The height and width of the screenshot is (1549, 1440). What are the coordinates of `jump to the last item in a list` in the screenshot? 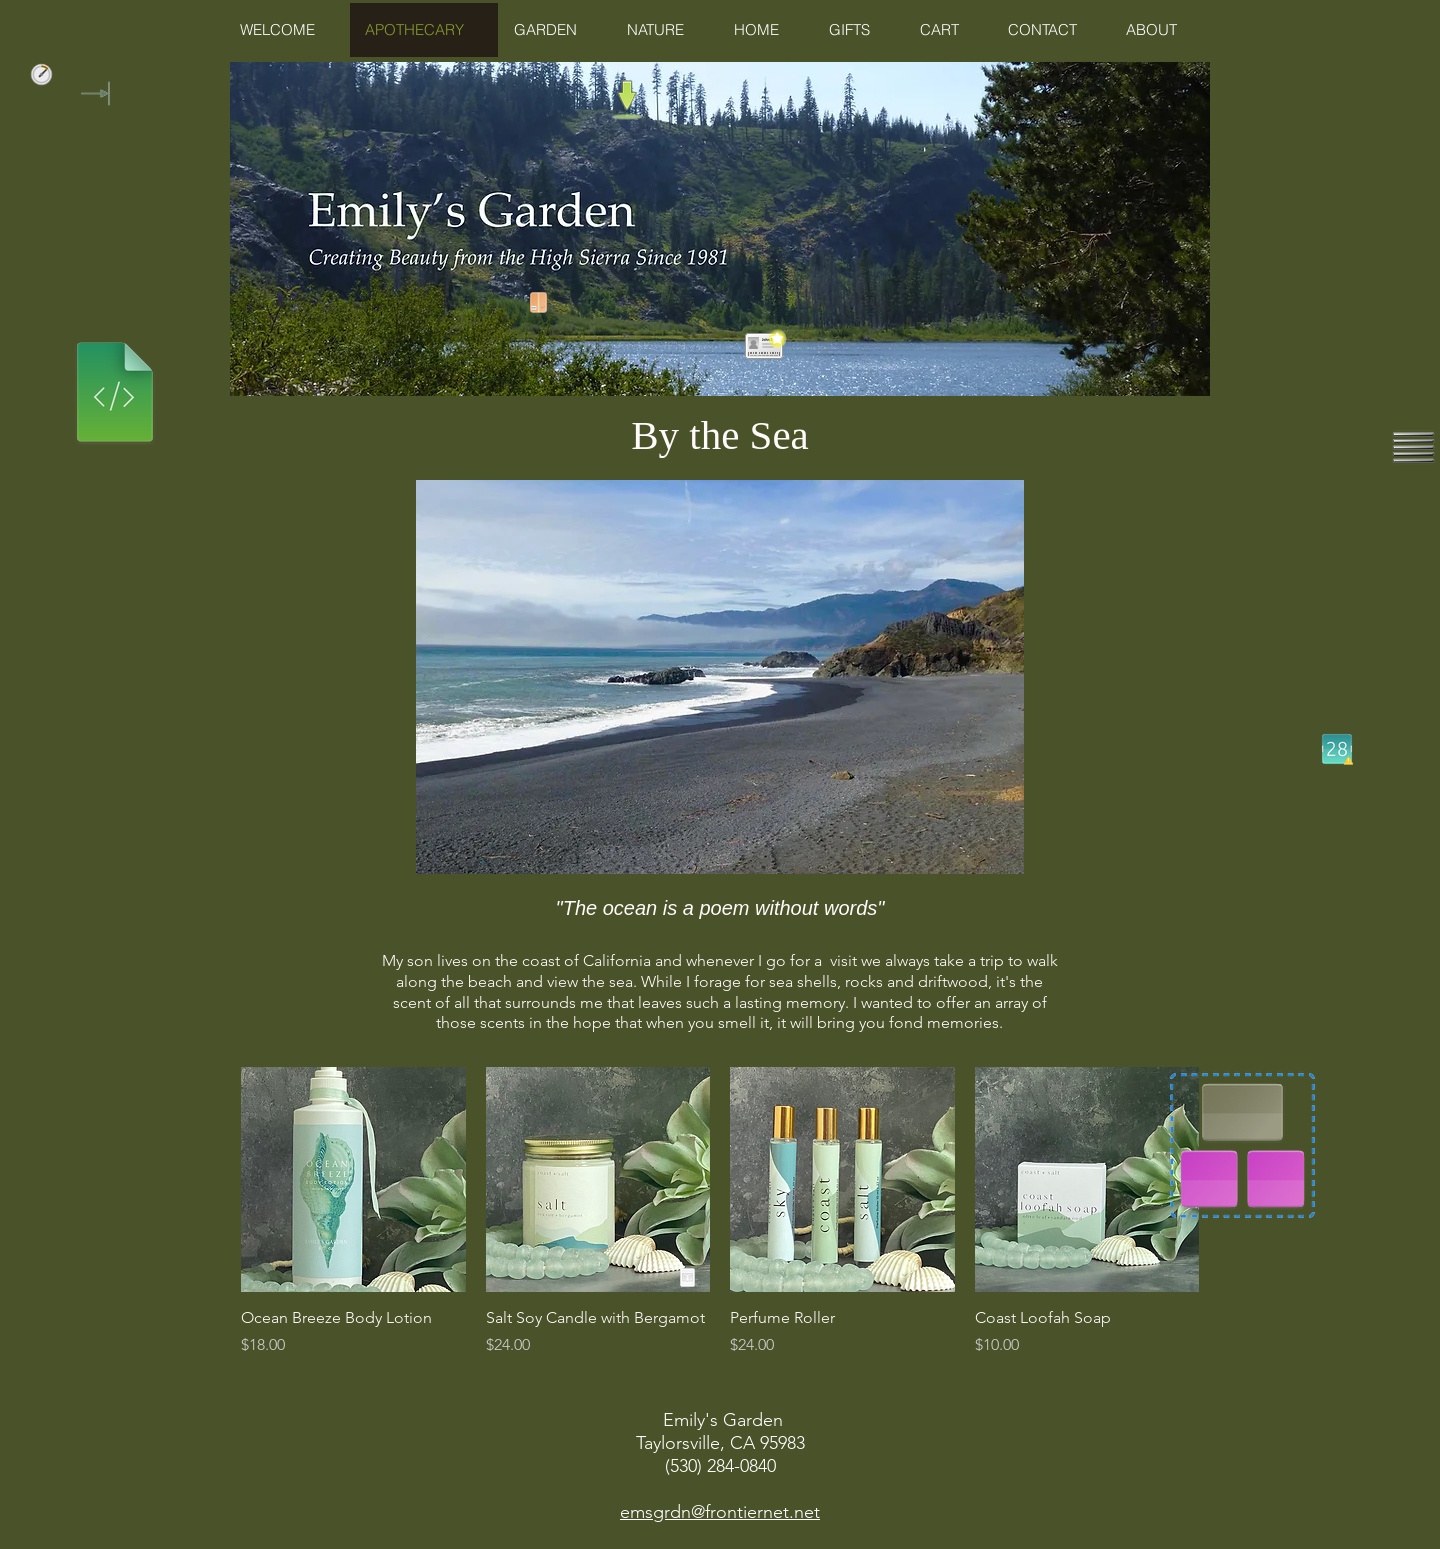 It's located at (95, 93).